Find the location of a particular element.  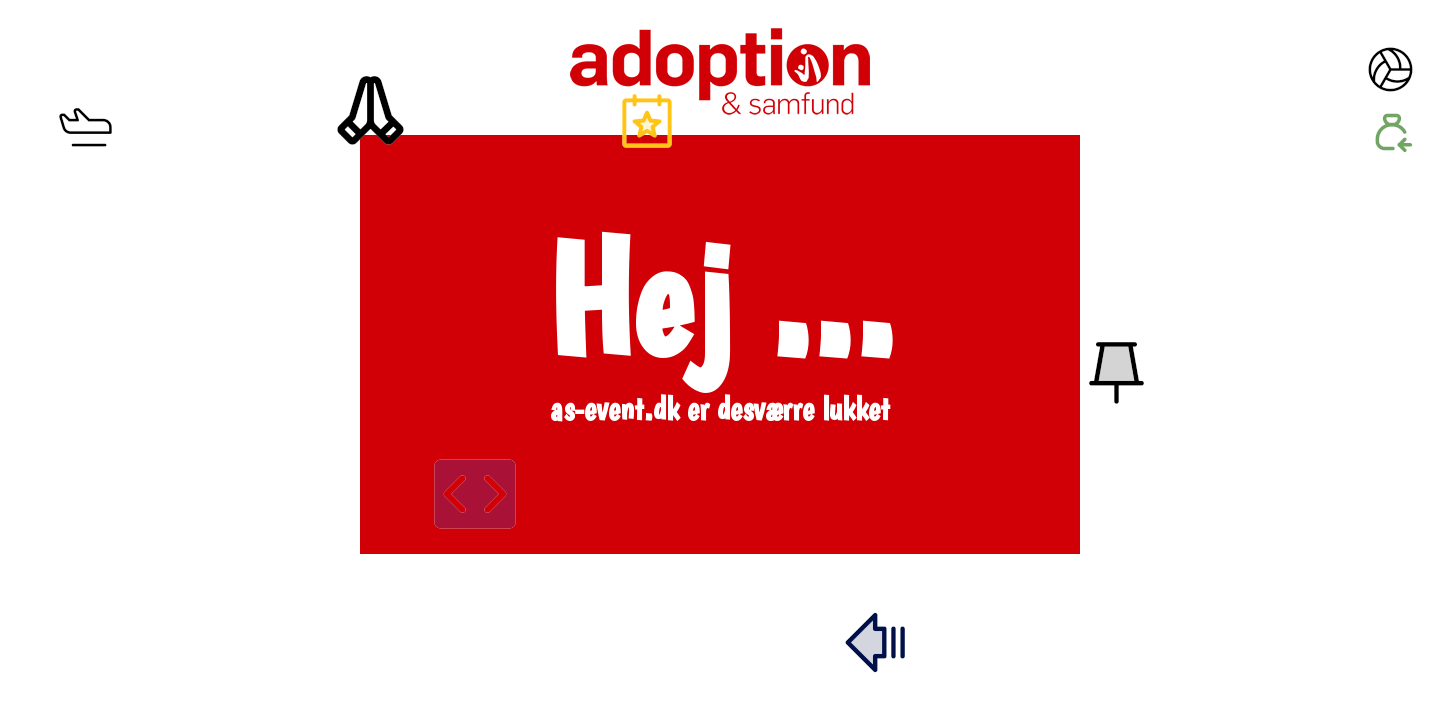

indicates flight mode is active is located at coordinates (85, 125).